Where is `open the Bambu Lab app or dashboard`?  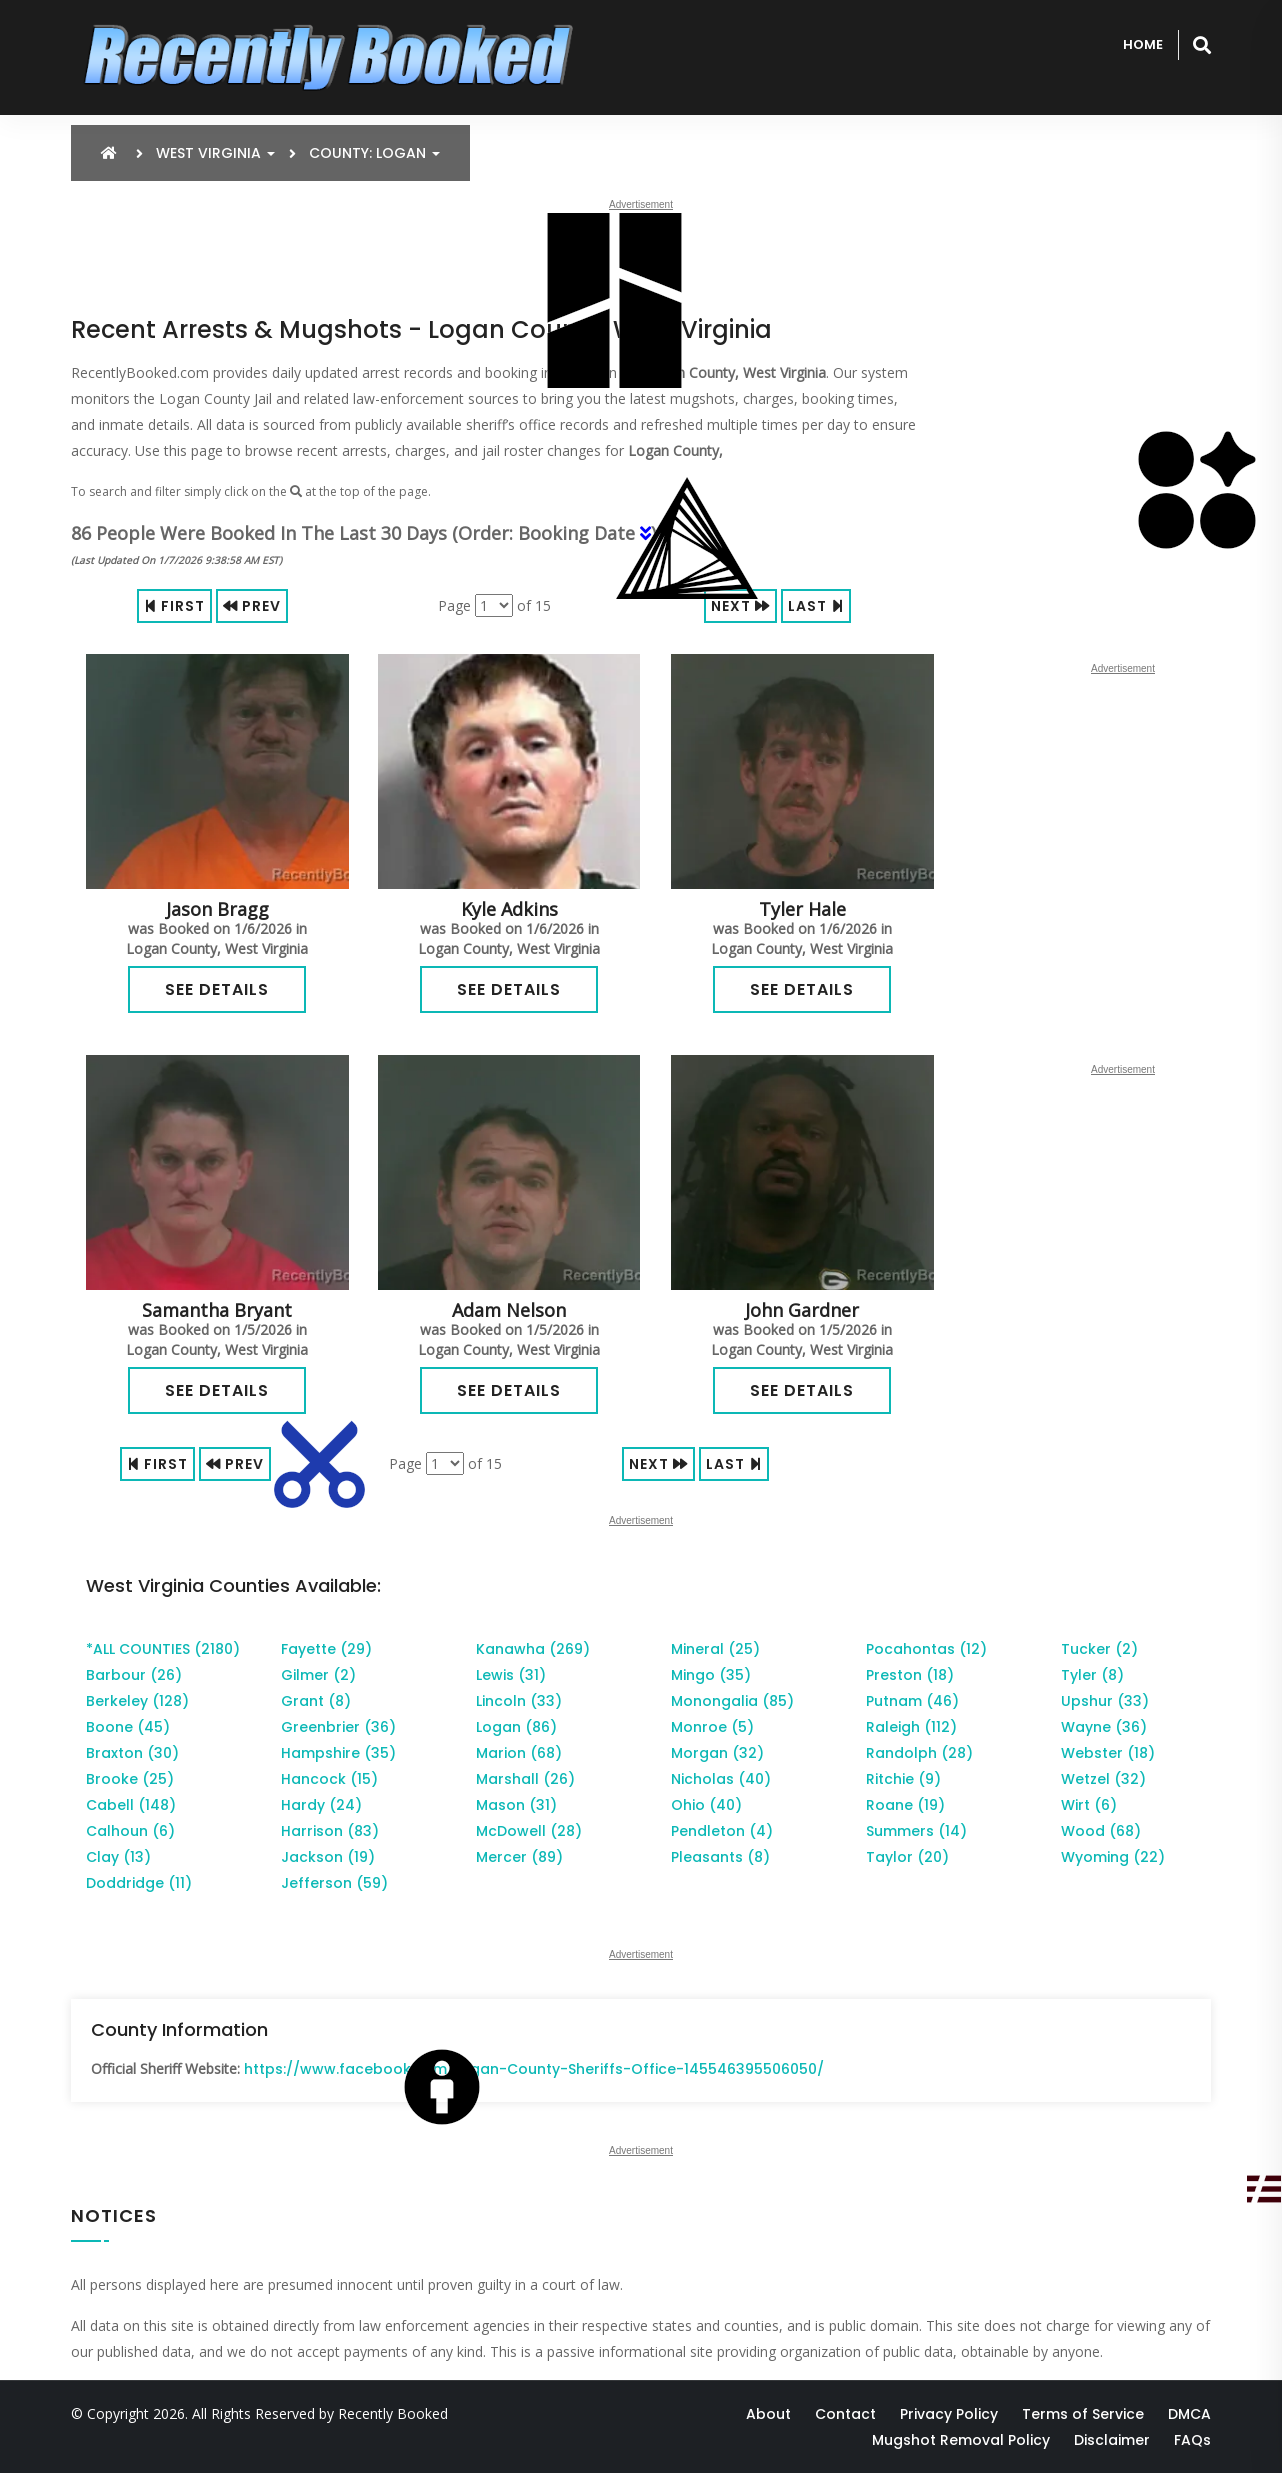 open the Bambu Lab app or dashboard is located at coordinates (614, 300).